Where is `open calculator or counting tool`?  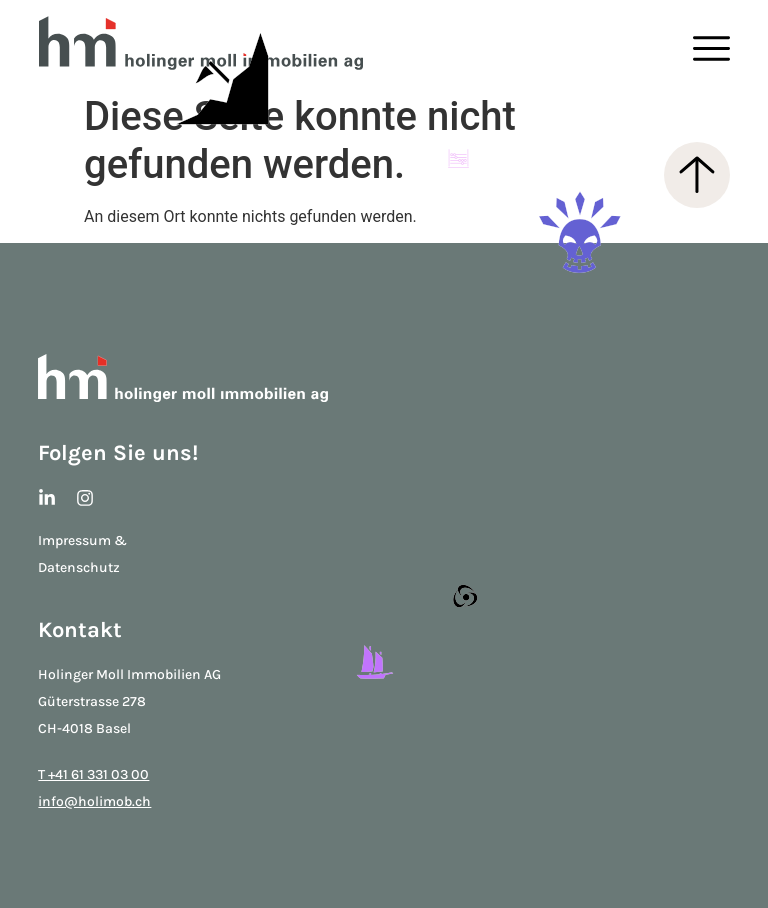
open calculator or counting tool is located at coordinates (458, 157).